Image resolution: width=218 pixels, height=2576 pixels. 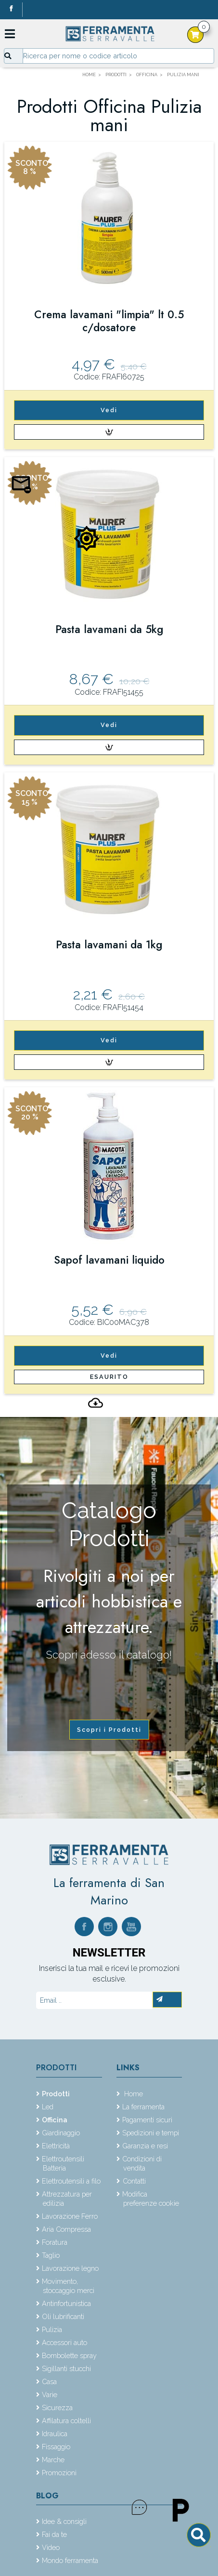 I want to click on increase screen brightness, so click(x=87, y=539).